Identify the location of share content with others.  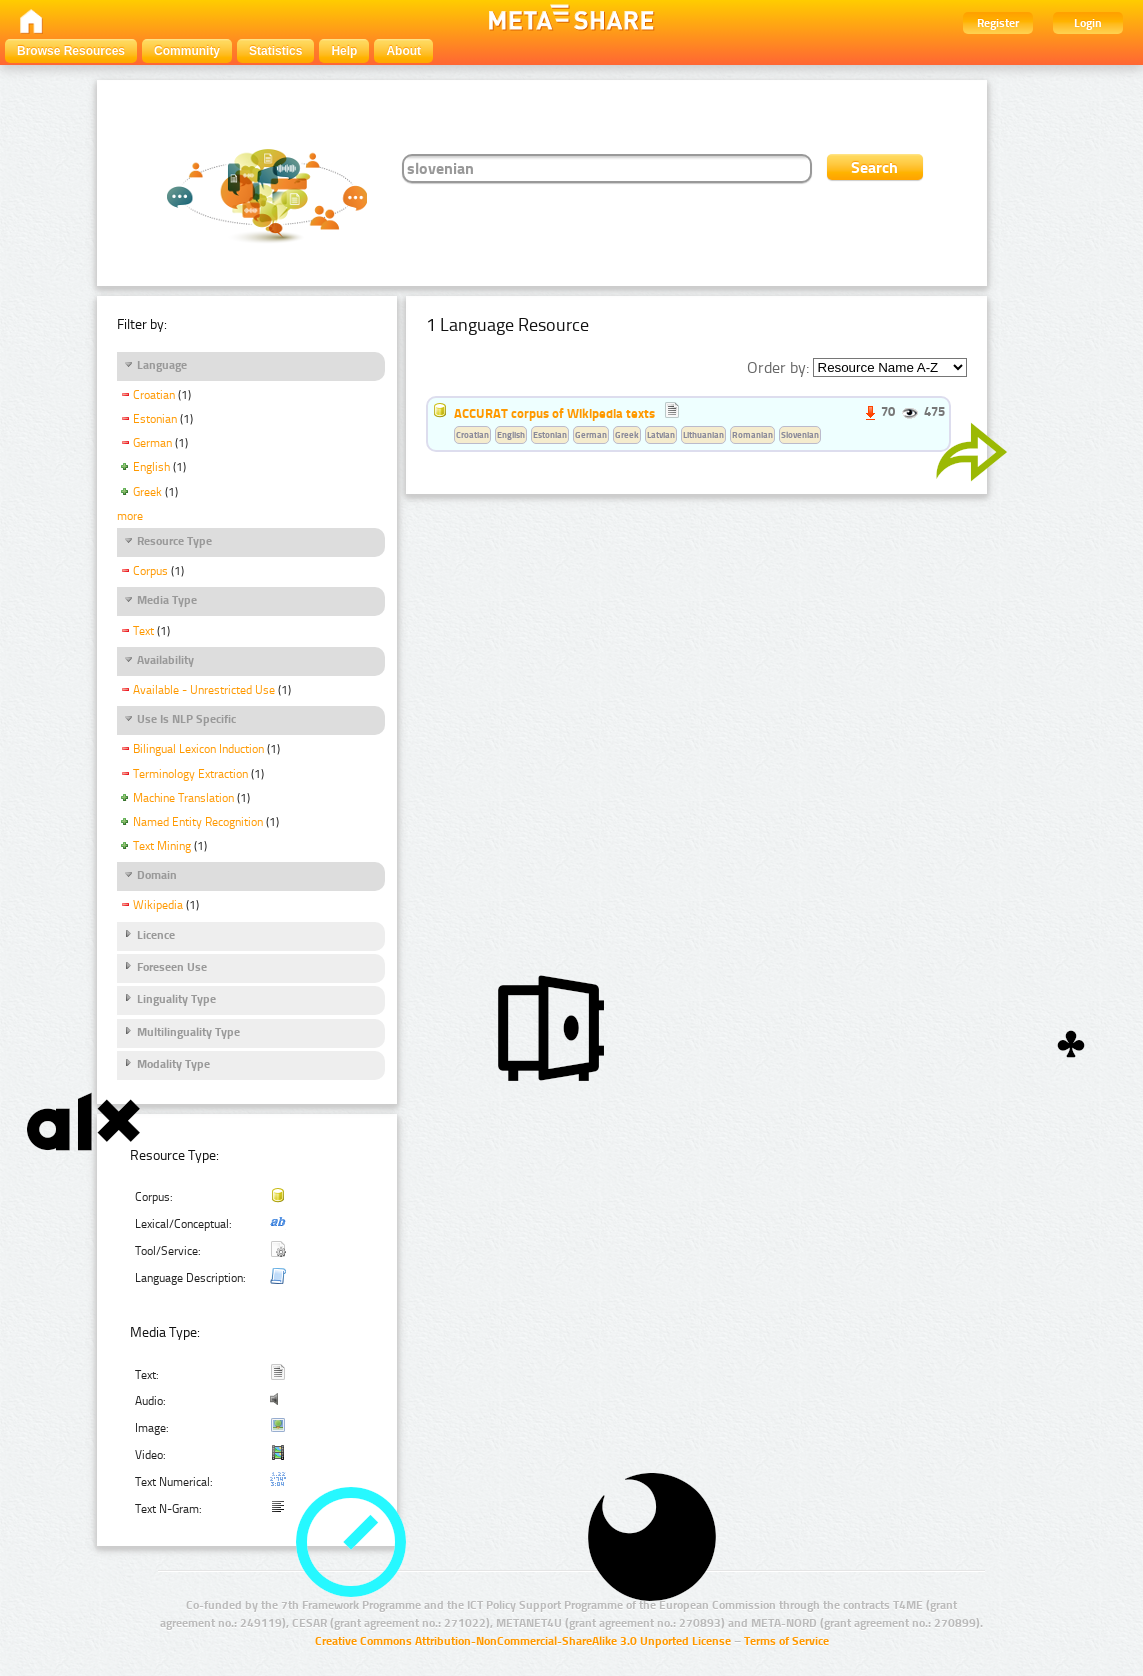
(967, 455).